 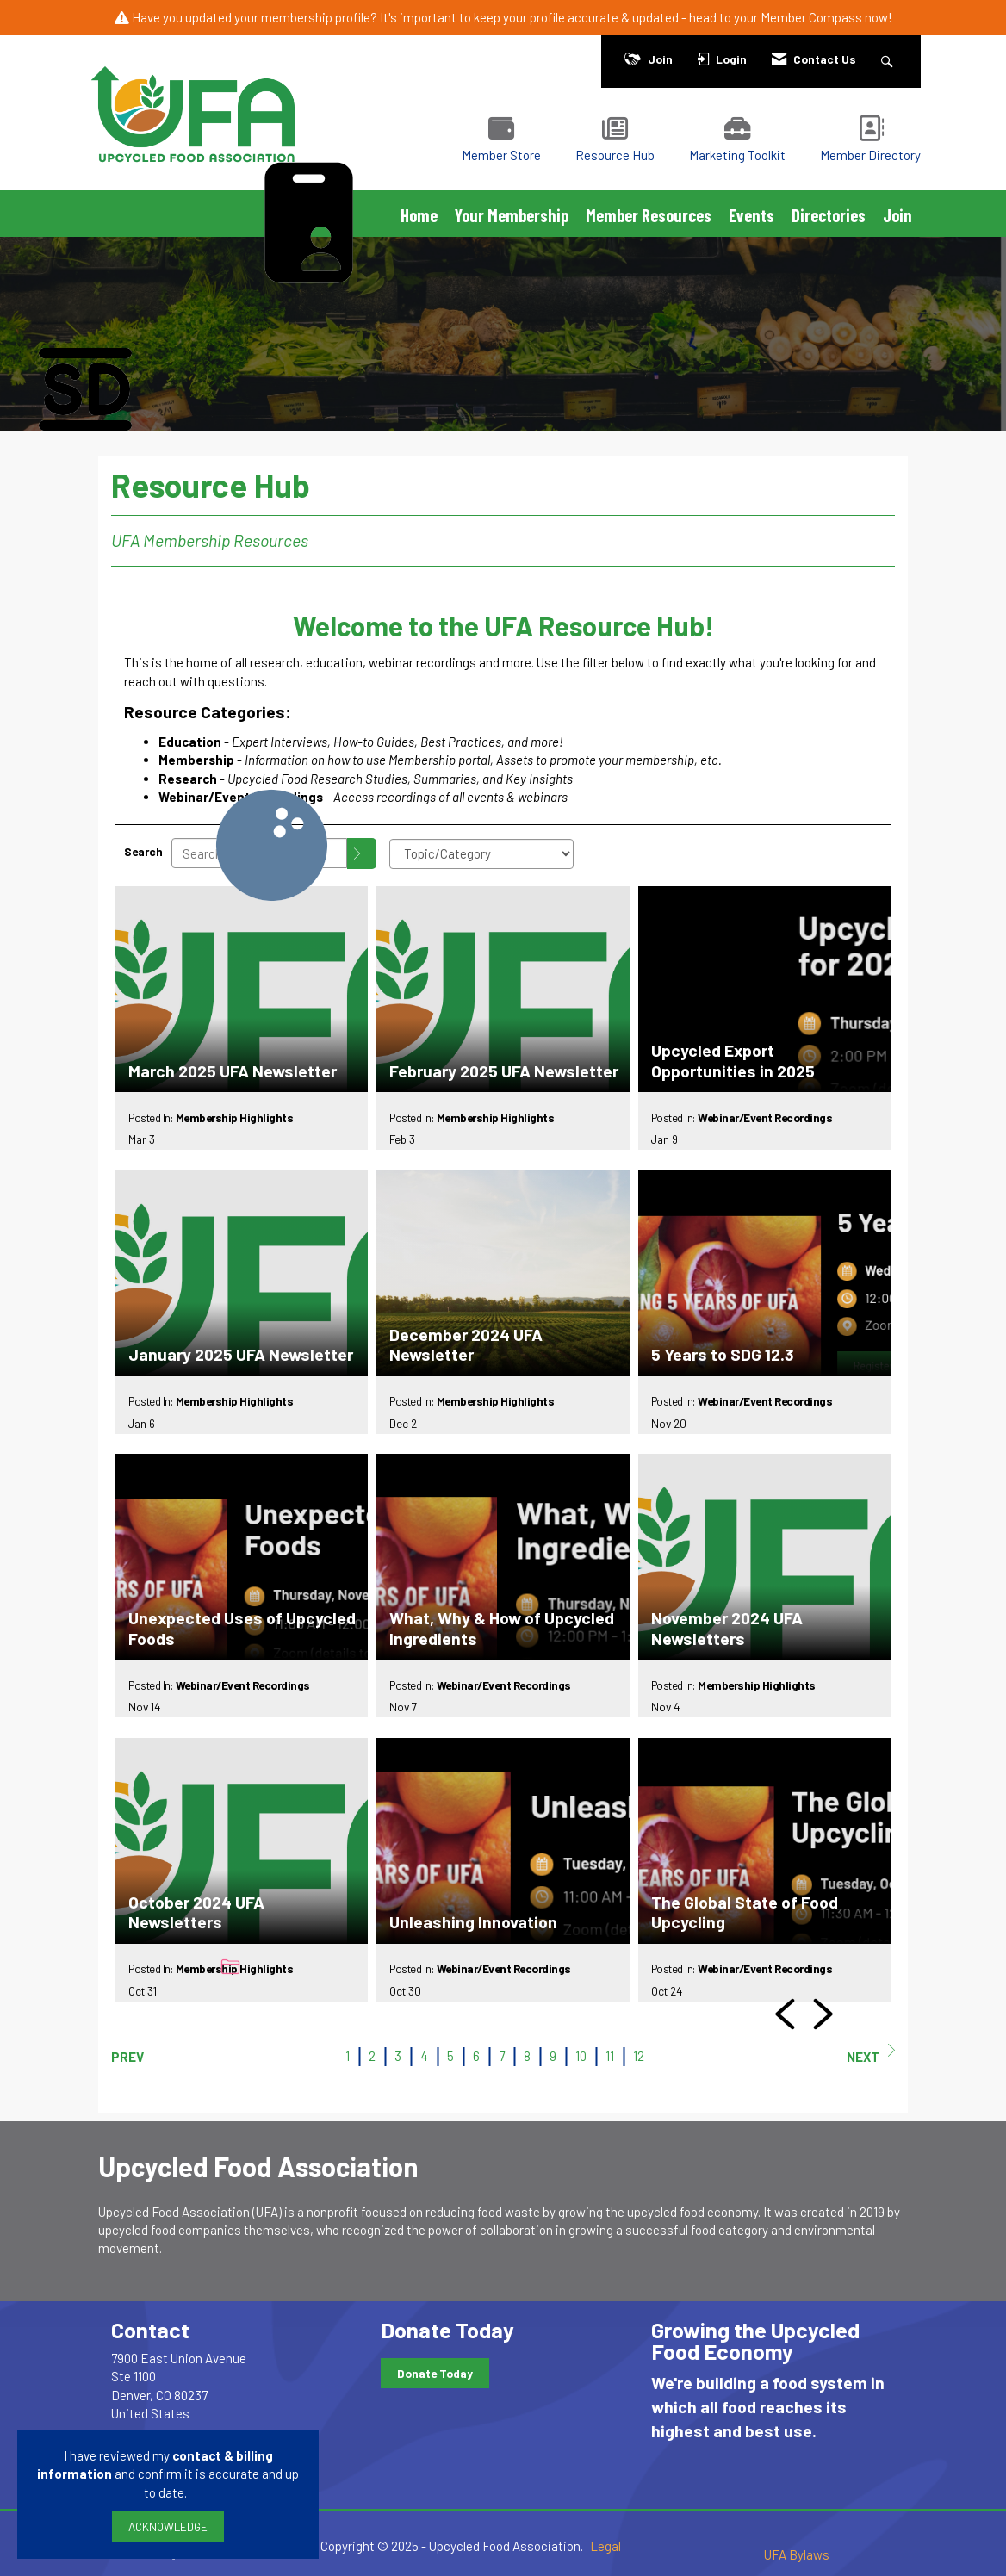 I want to click on indicates standard definition video quality, so click(x=85, y=389).